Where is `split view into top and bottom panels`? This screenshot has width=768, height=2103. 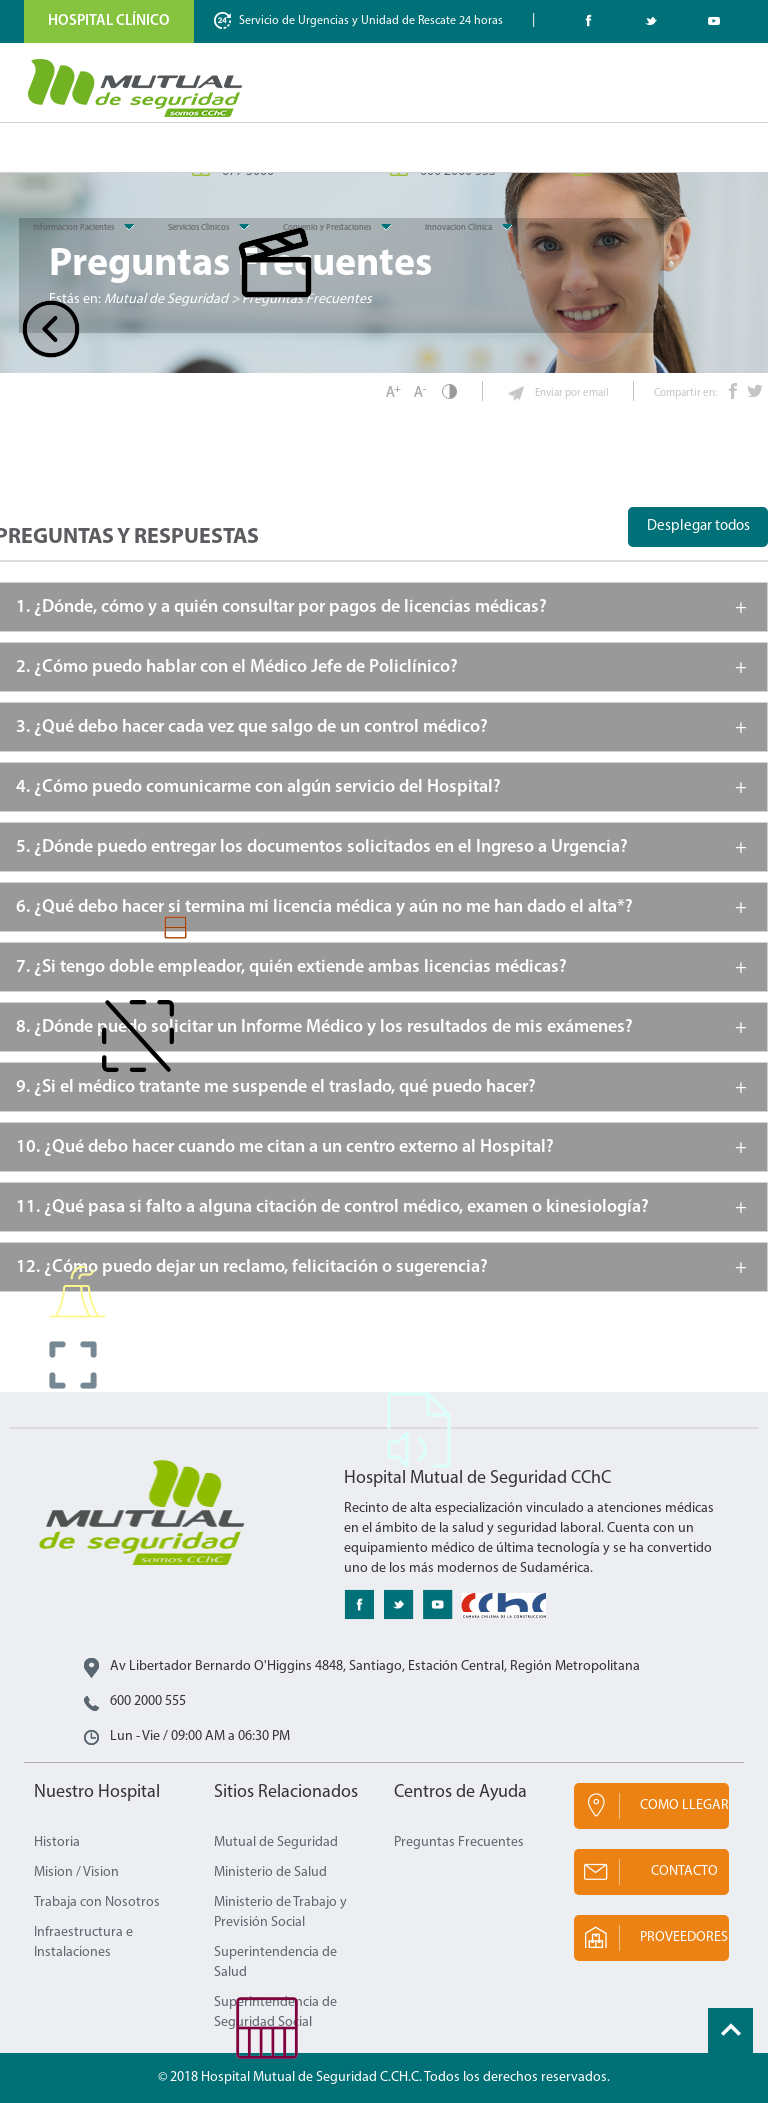 split view into top and bottom panels is located at coordinates (175, 927).